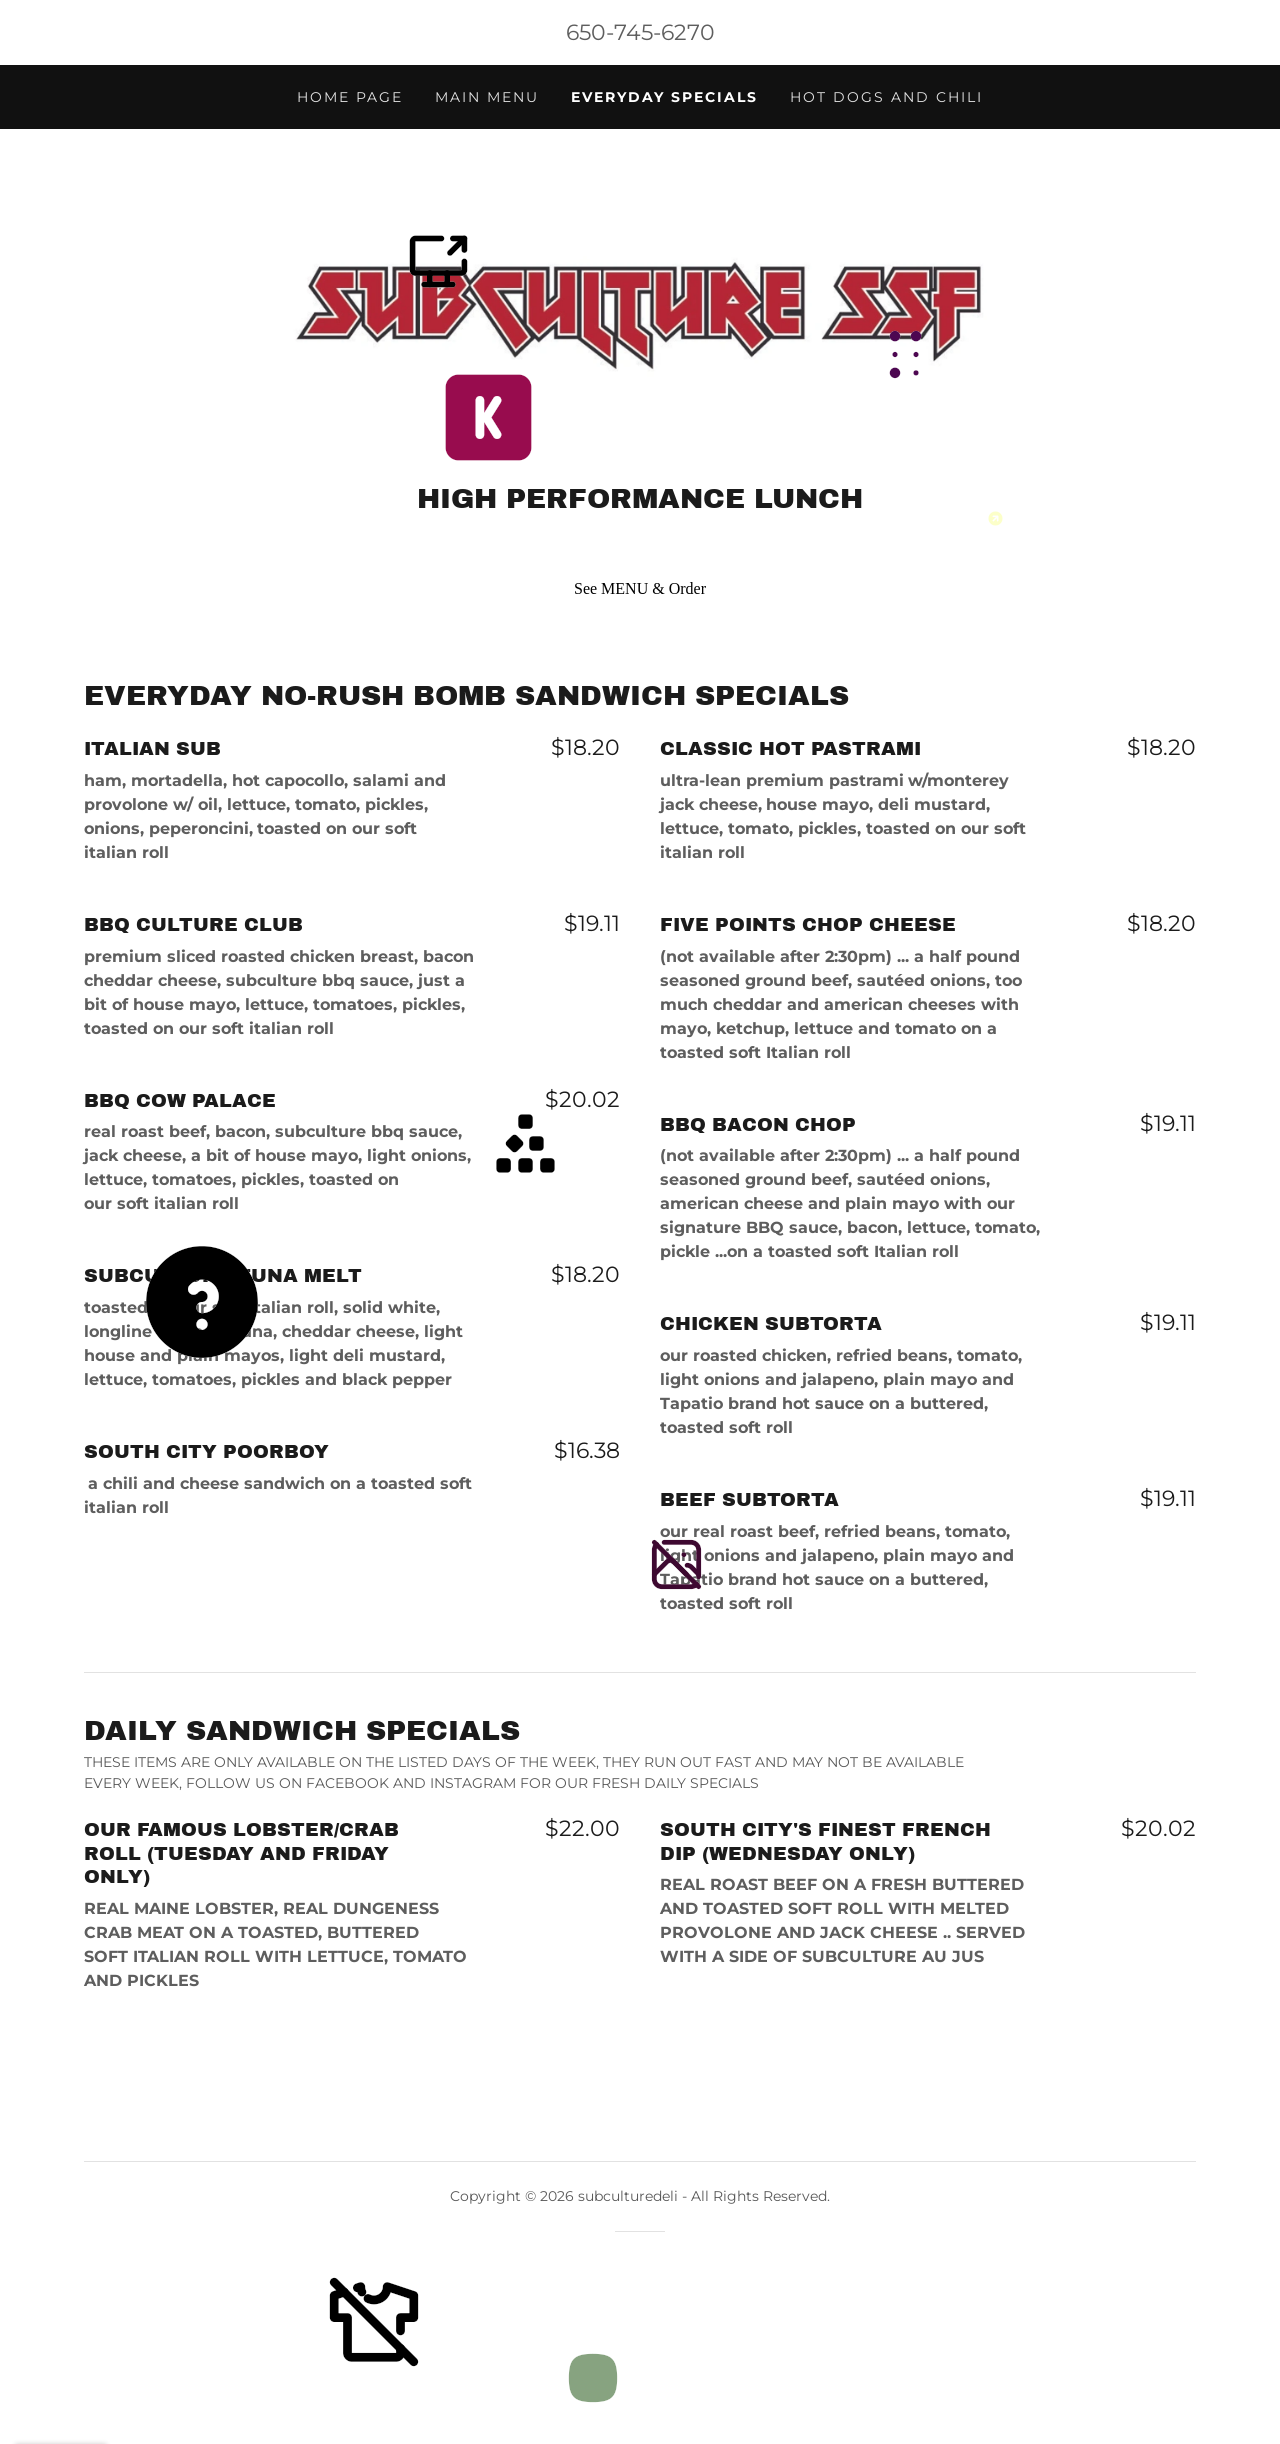  Describe the element at coordinates (488, 417) in the screenshot. I see `keyboard shortcut indicator for the letter K` at that location.